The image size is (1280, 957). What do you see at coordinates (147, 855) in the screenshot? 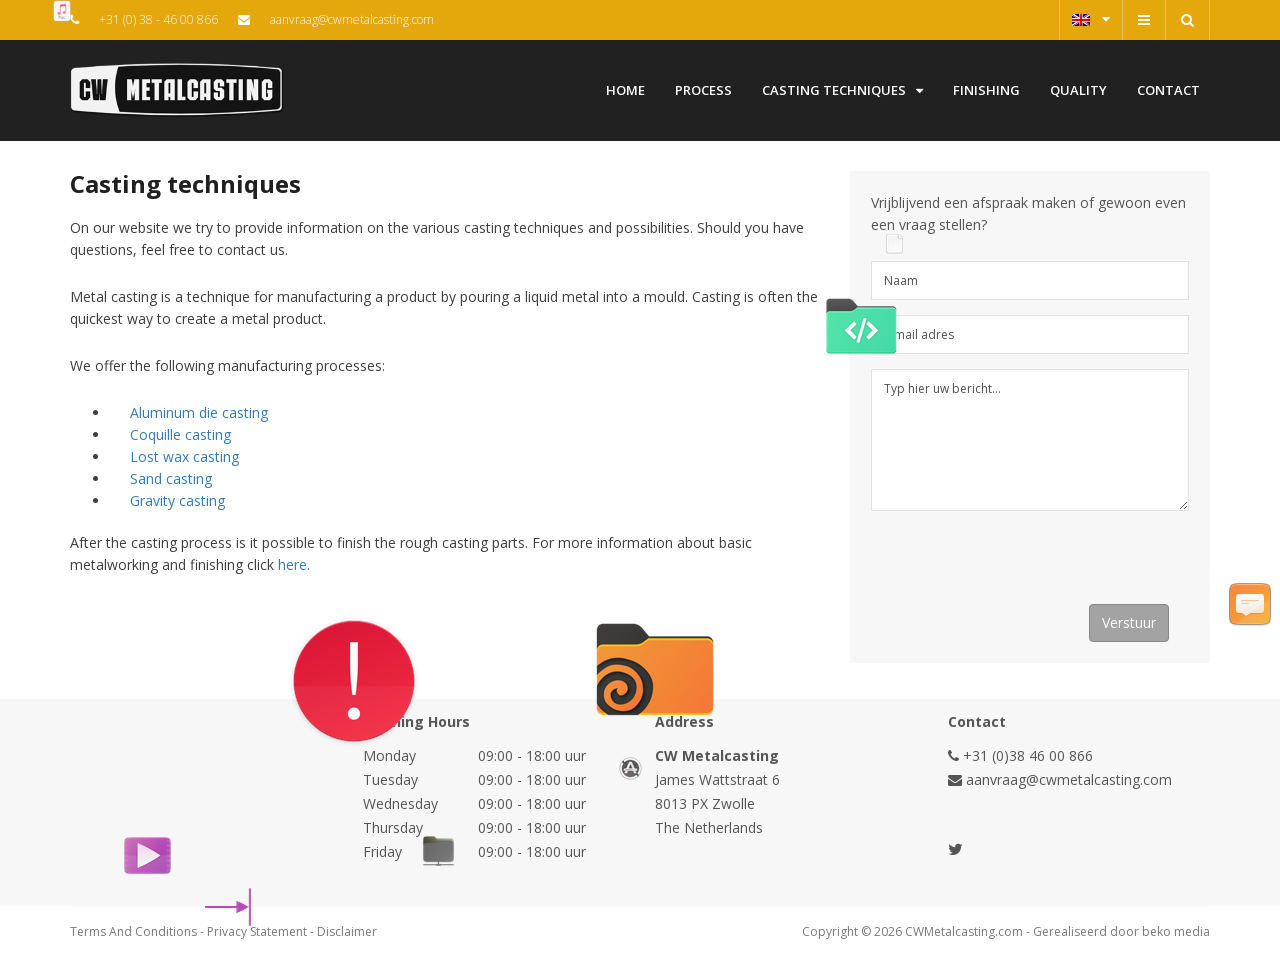
I see `open the GNOME Videos (Totem) media player` at bounding box center [147, 855].